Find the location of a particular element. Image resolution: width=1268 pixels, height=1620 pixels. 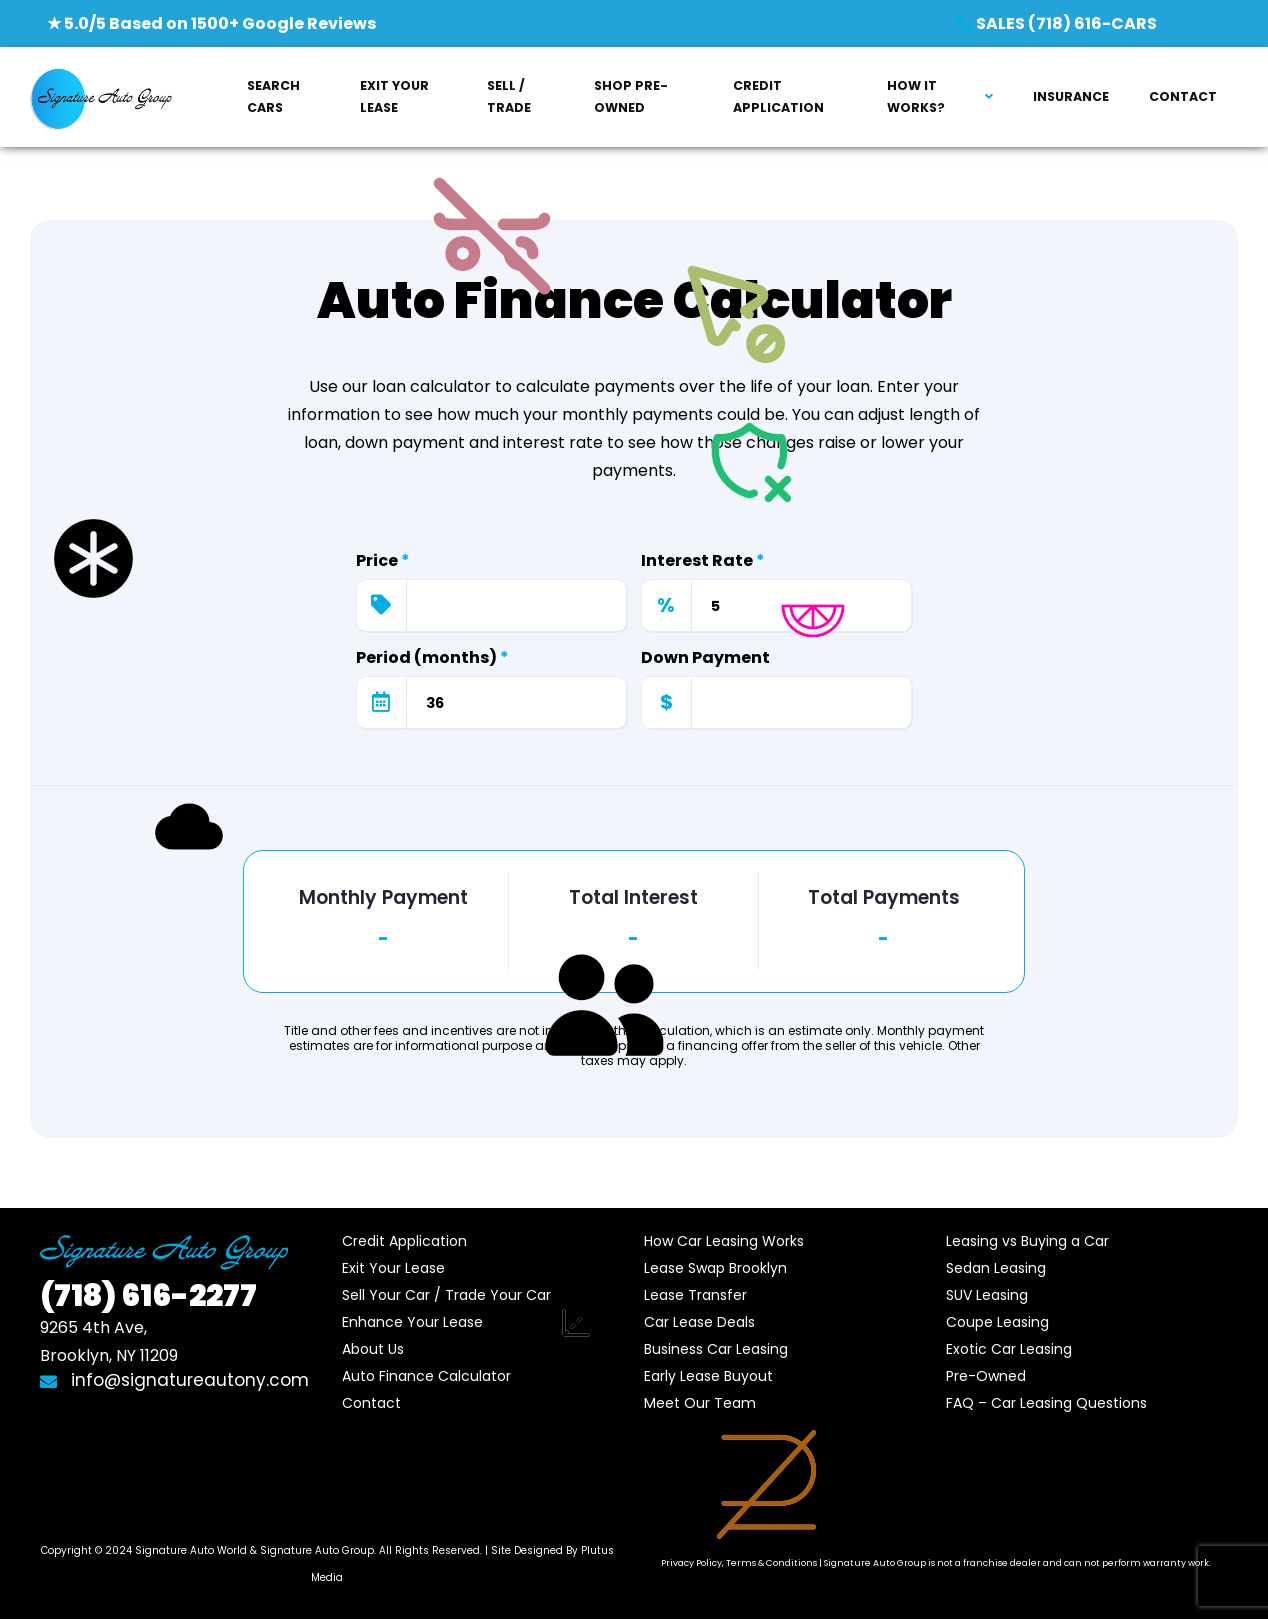

disable security protection is located at coordinates (749, 460).